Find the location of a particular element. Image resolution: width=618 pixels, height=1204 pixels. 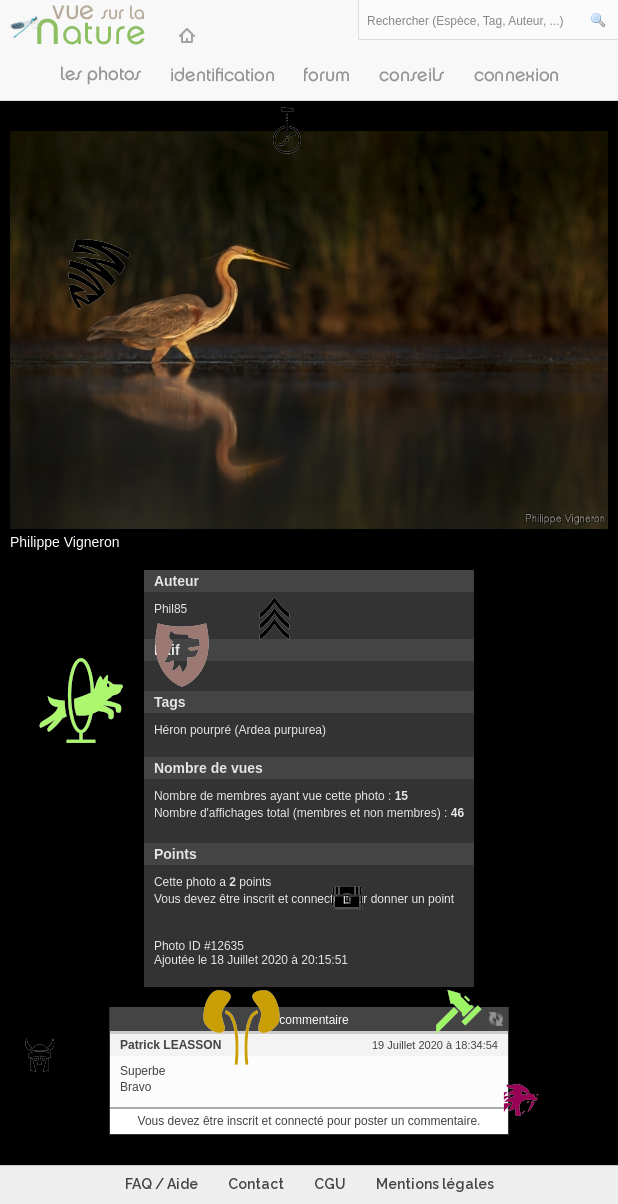

indicates sergeant rank or military status is located at coordinates (274, 618).